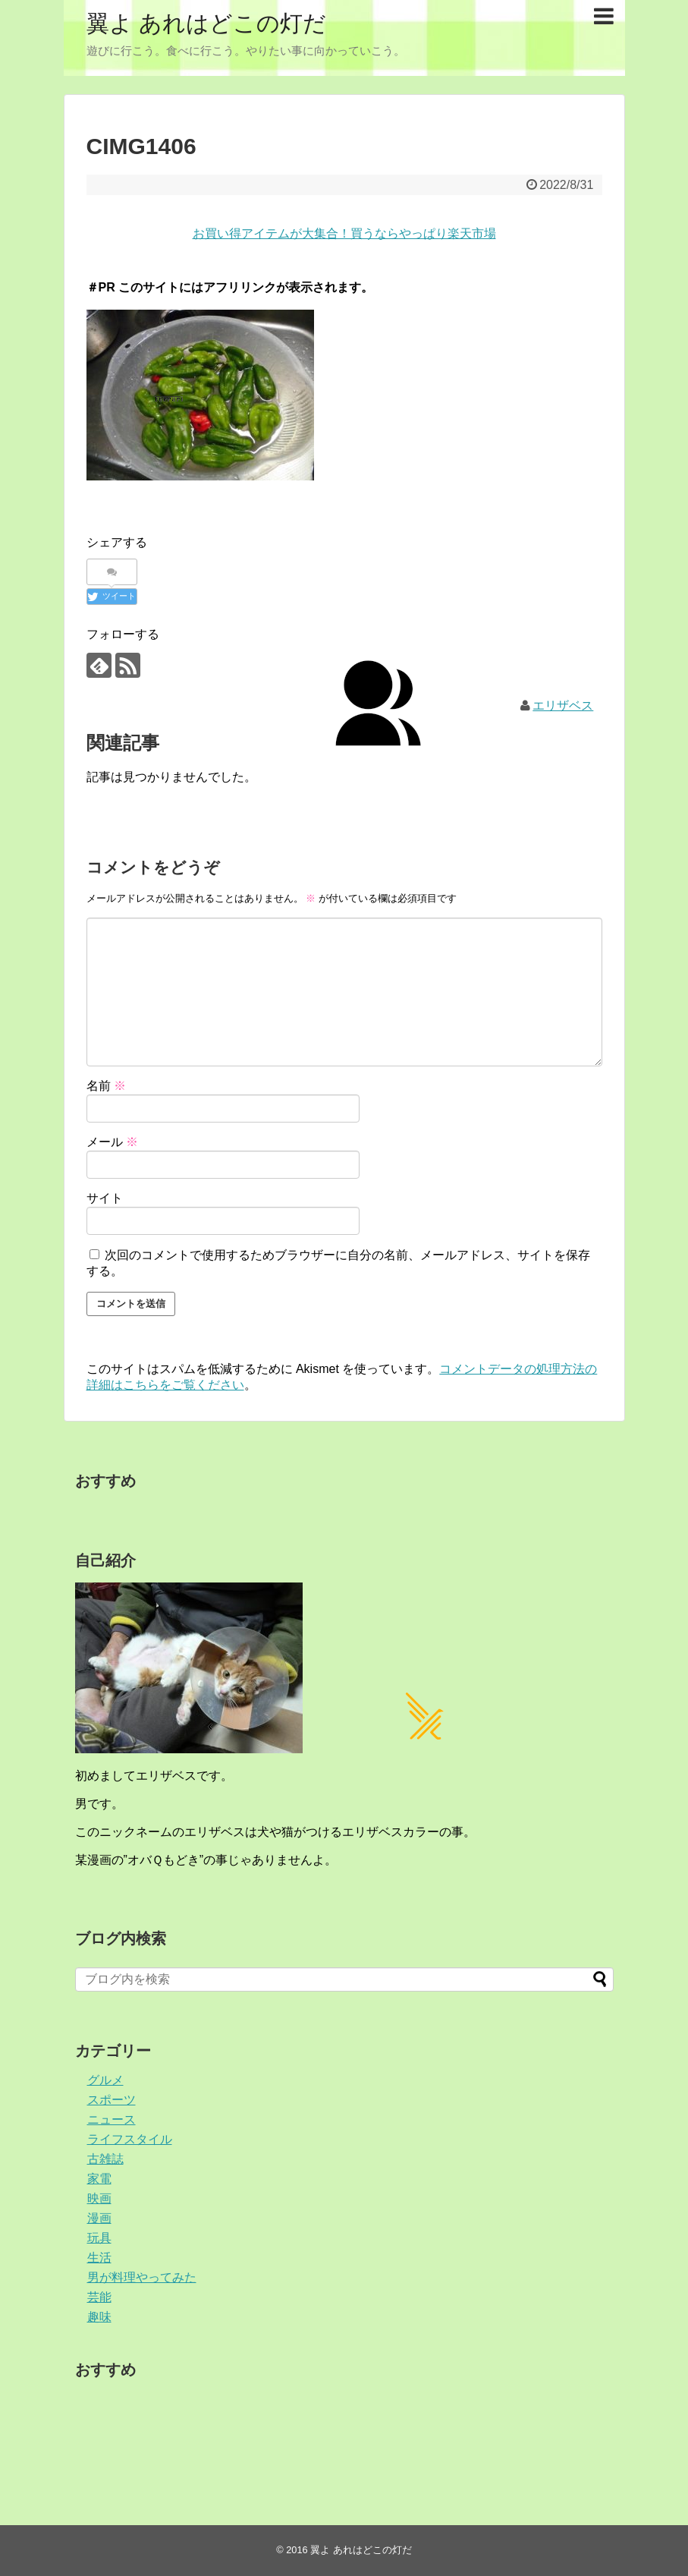 This screenshot has width=688, height=2576. I want to click on Ferrari brand logo, so click(168, 398).